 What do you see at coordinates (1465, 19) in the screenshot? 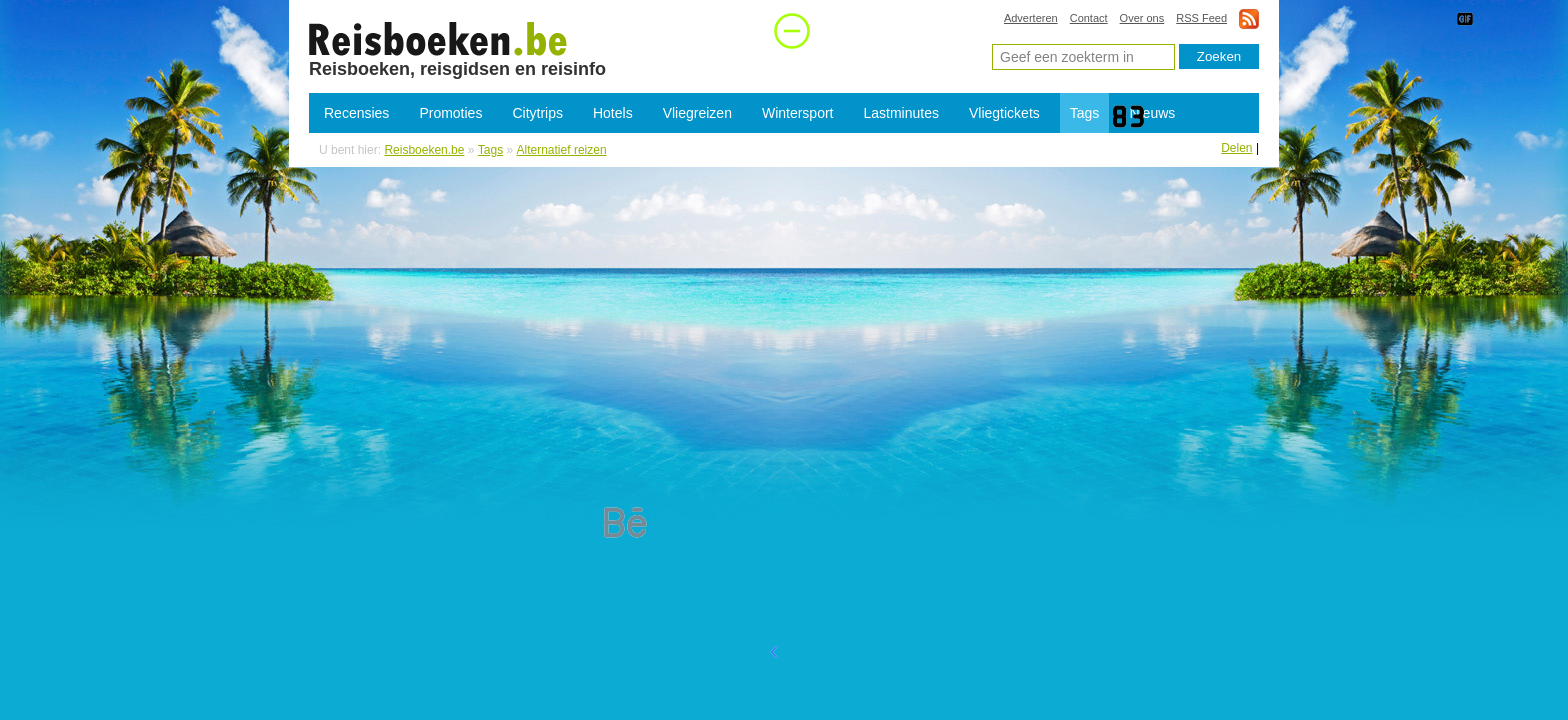
I see `insert a GIF into your message` at bounding box center [1465, 19].